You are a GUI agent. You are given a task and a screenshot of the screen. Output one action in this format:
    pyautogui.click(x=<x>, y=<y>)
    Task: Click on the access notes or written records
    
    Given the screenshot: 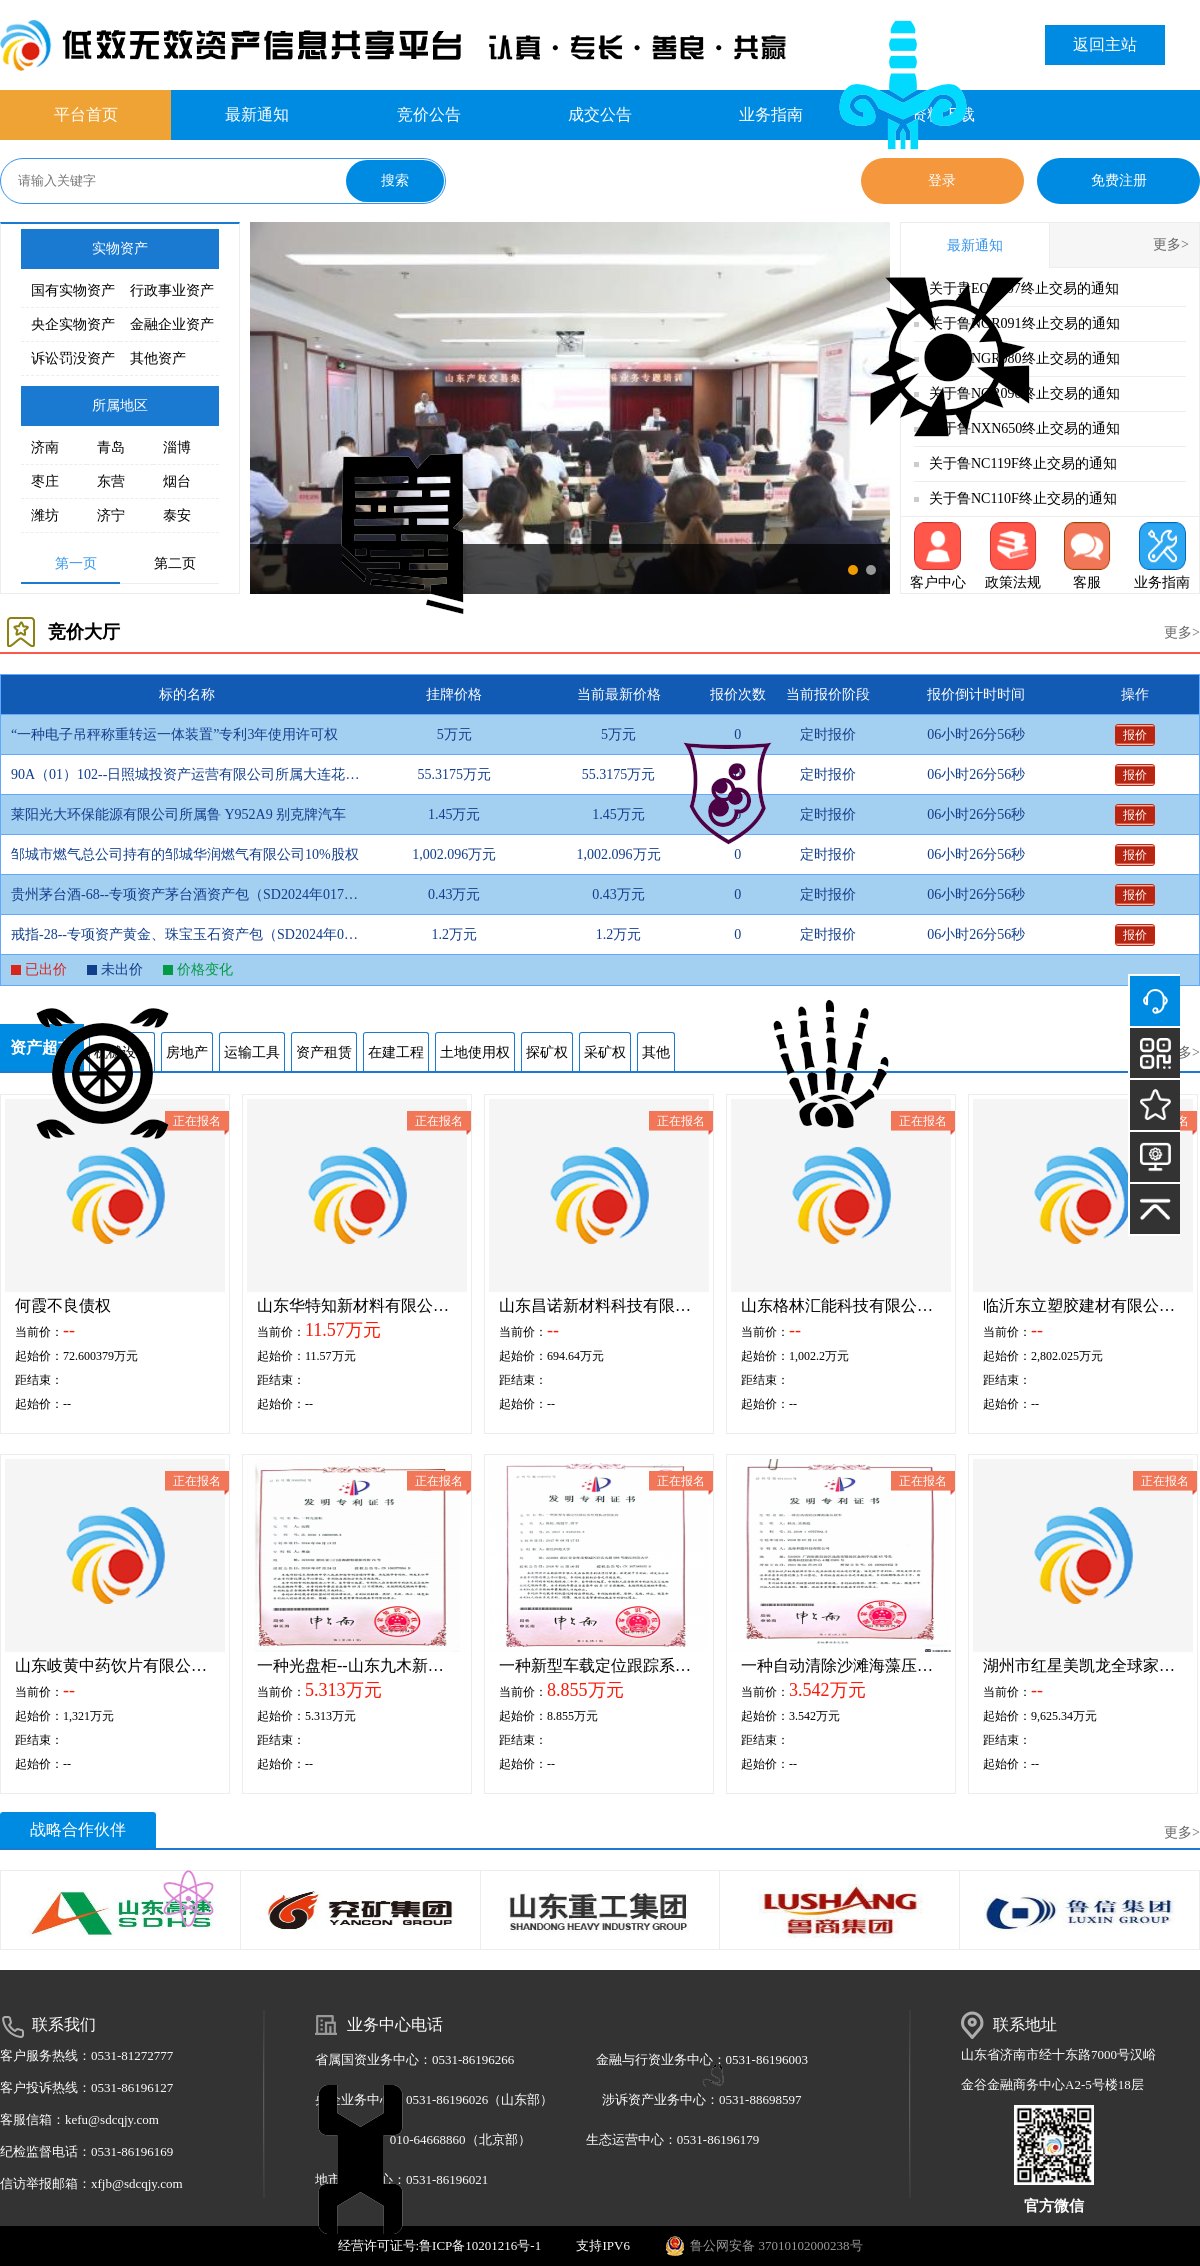 What is the action you would take?
    pyautogui.click(x=399, y=532)
    